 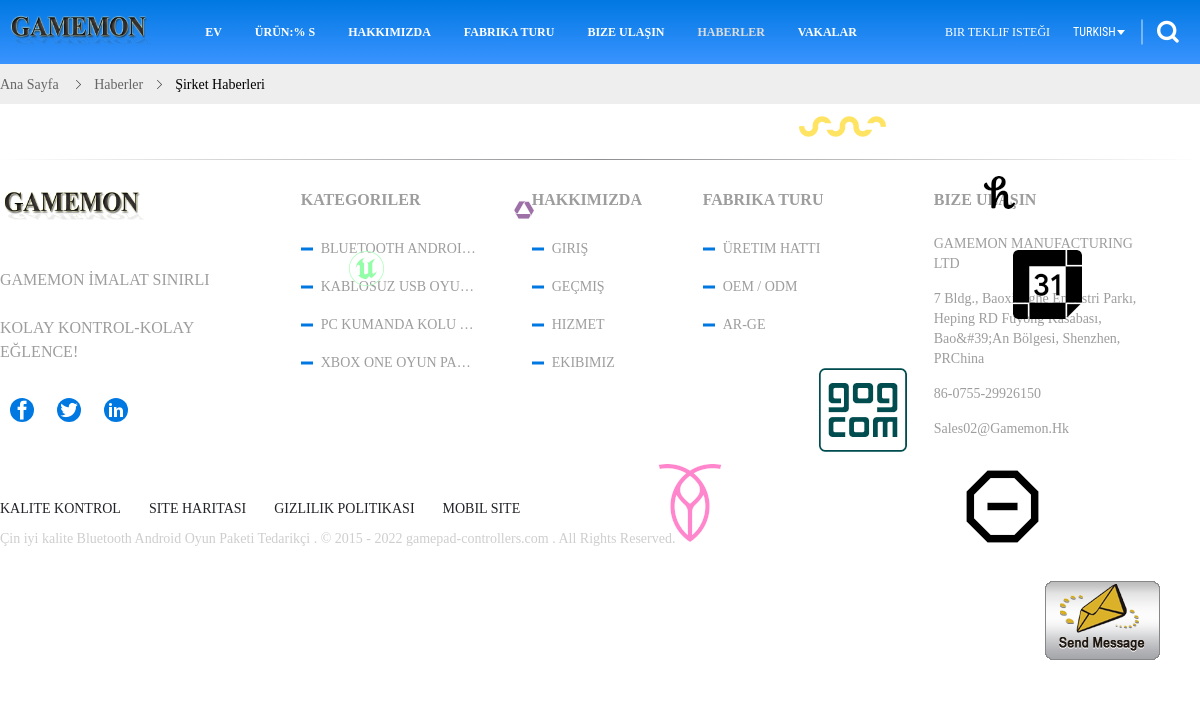 I want to click on open the Honey browser extension, so click(x=999, y=192).